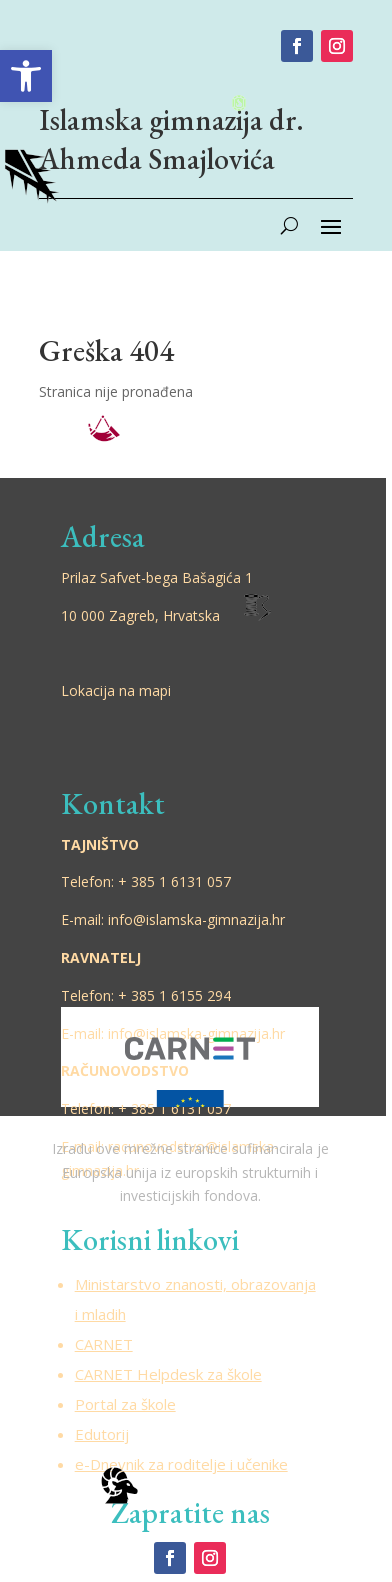 This screenshot has width=392, height=1582. I want to click on equip or use hunting horn instrument, so click(104, 430).